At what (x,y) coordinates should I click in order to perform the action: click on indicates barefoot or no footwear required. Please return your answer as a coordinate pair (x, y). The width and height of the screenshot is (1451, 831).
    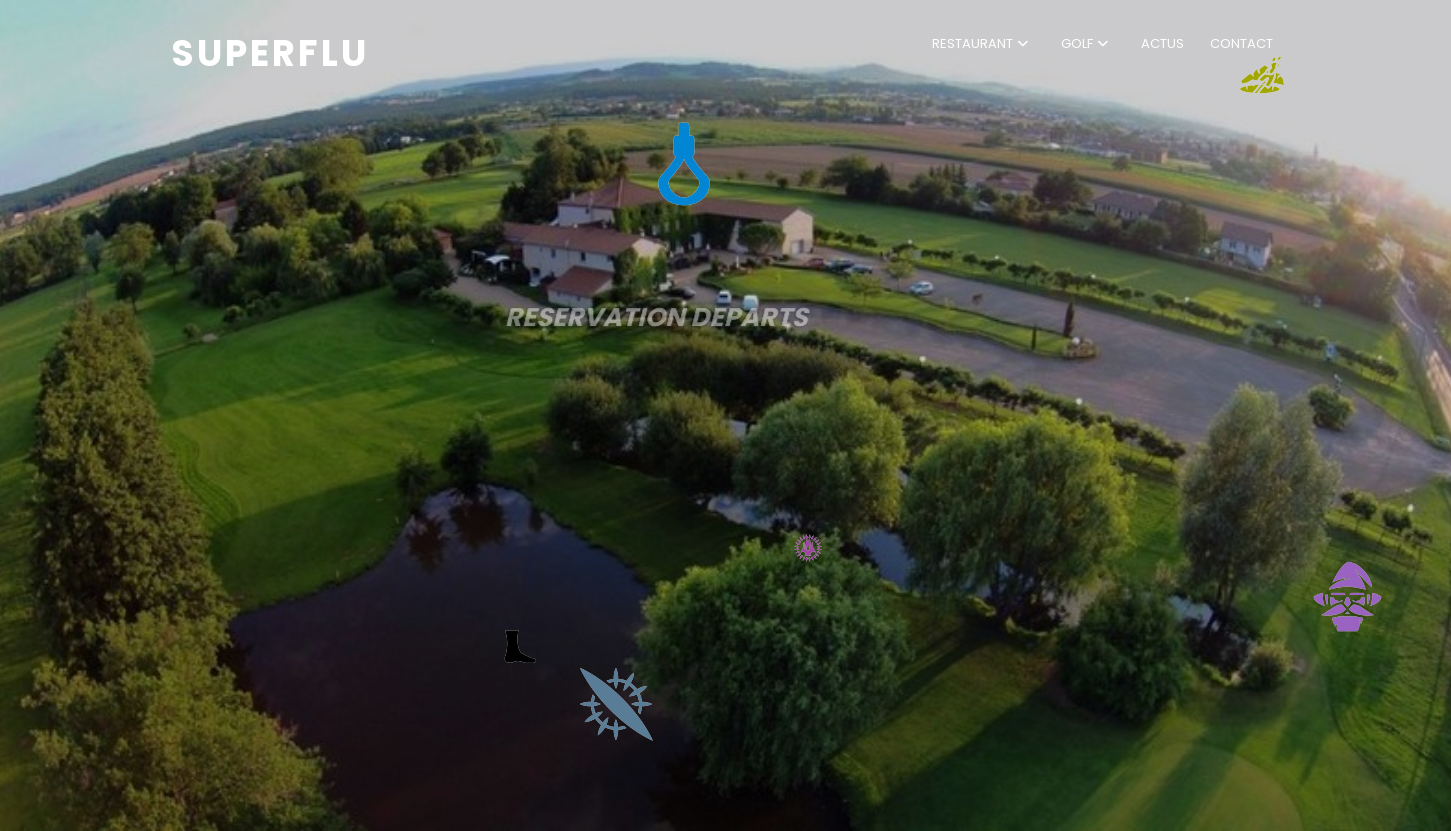
    Looking at the image, I should click on (519, 646).